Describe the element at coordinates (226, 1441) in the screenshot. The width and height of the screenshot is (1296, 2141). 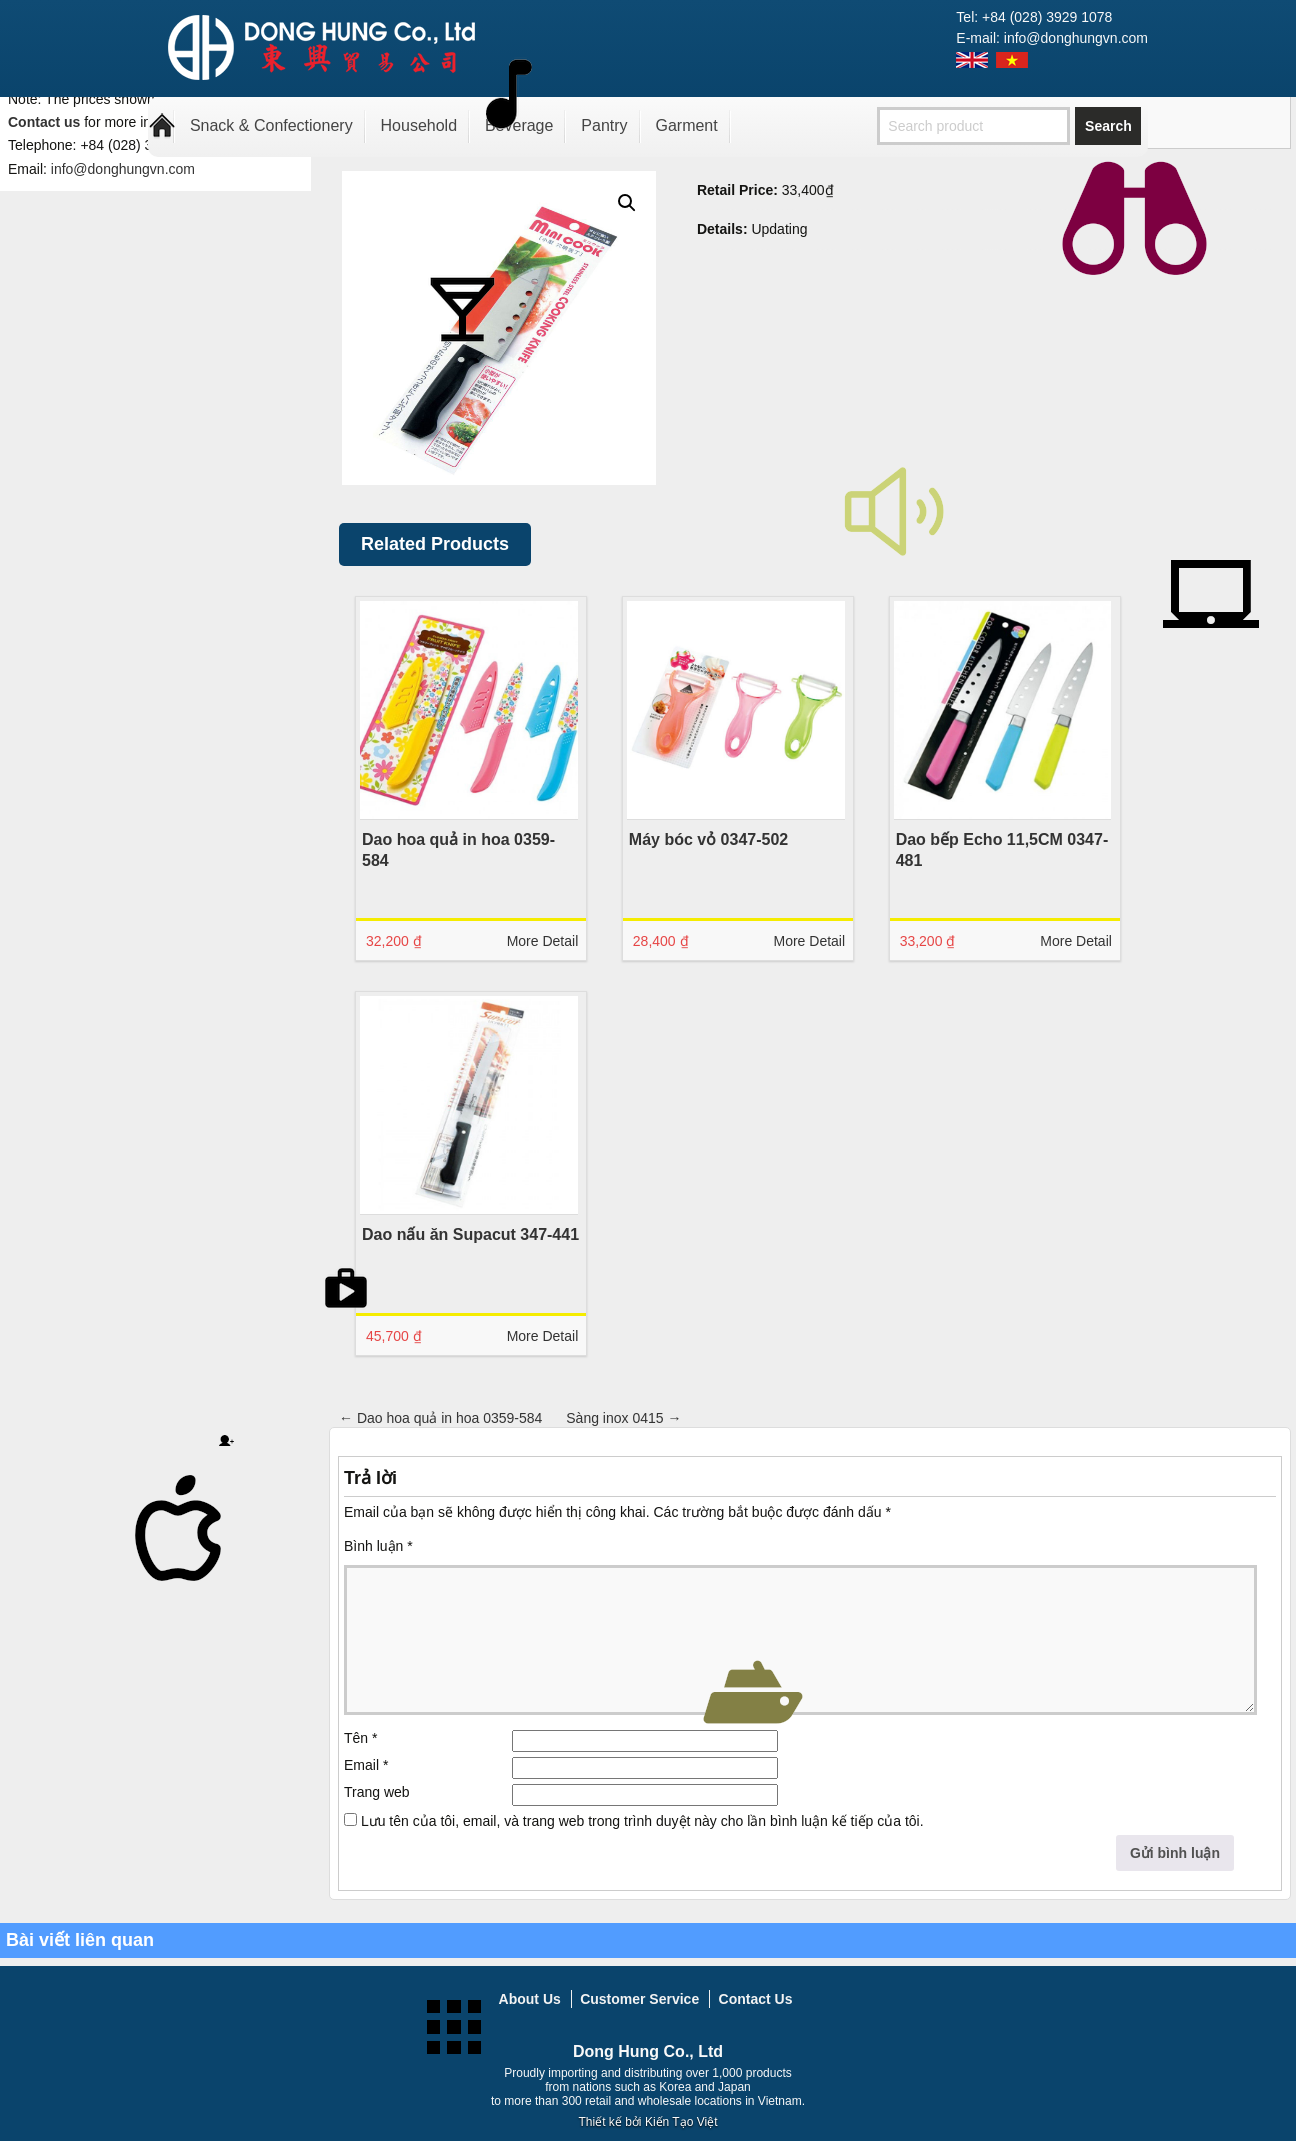
I see `add a new contact or friend` at that location.